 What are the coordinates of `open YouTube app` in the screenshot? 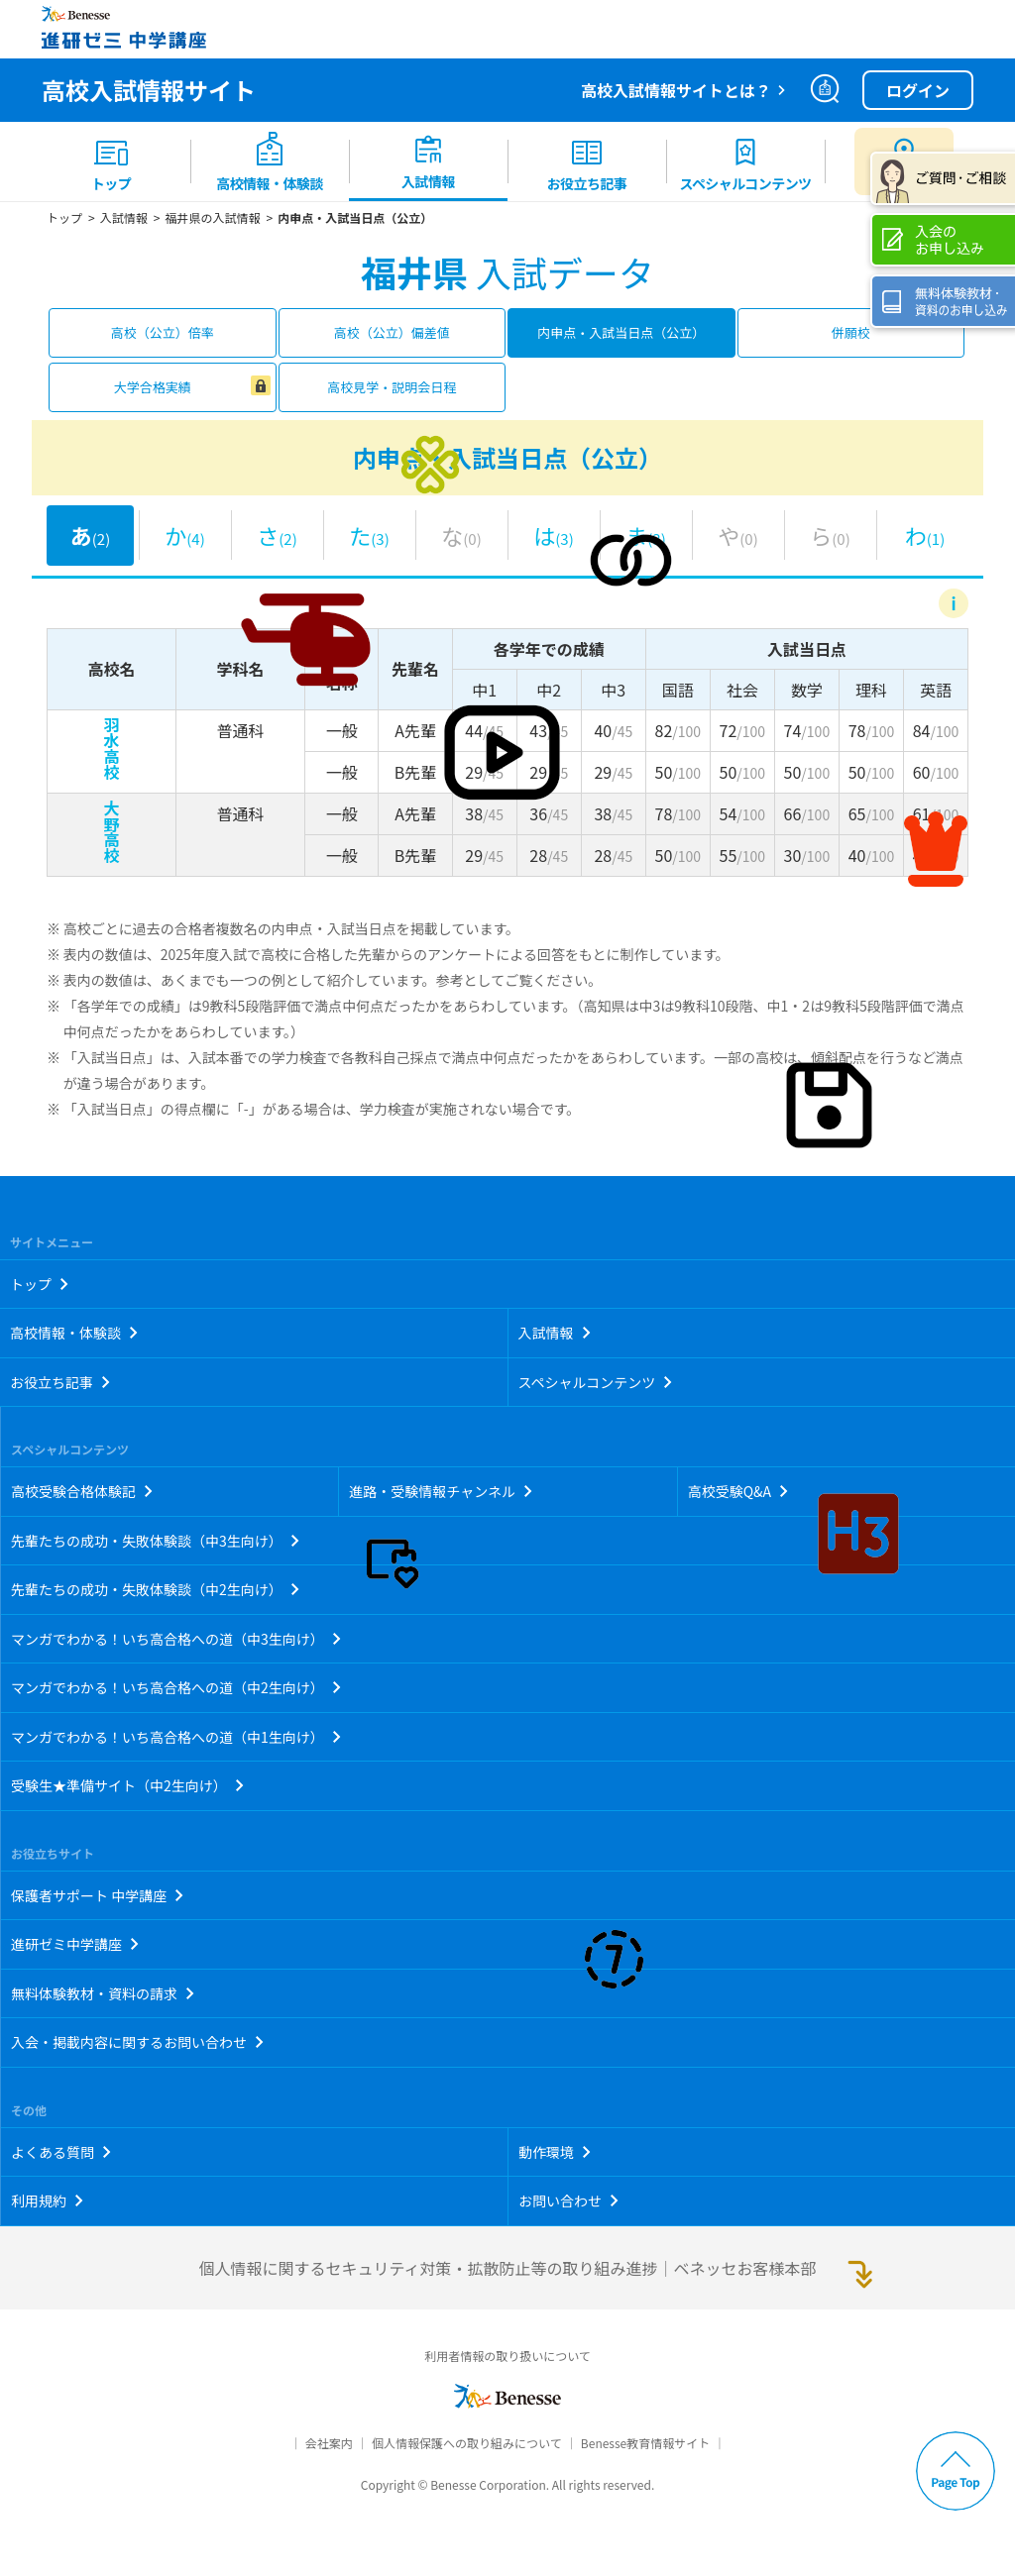 It's located at (502, 752).